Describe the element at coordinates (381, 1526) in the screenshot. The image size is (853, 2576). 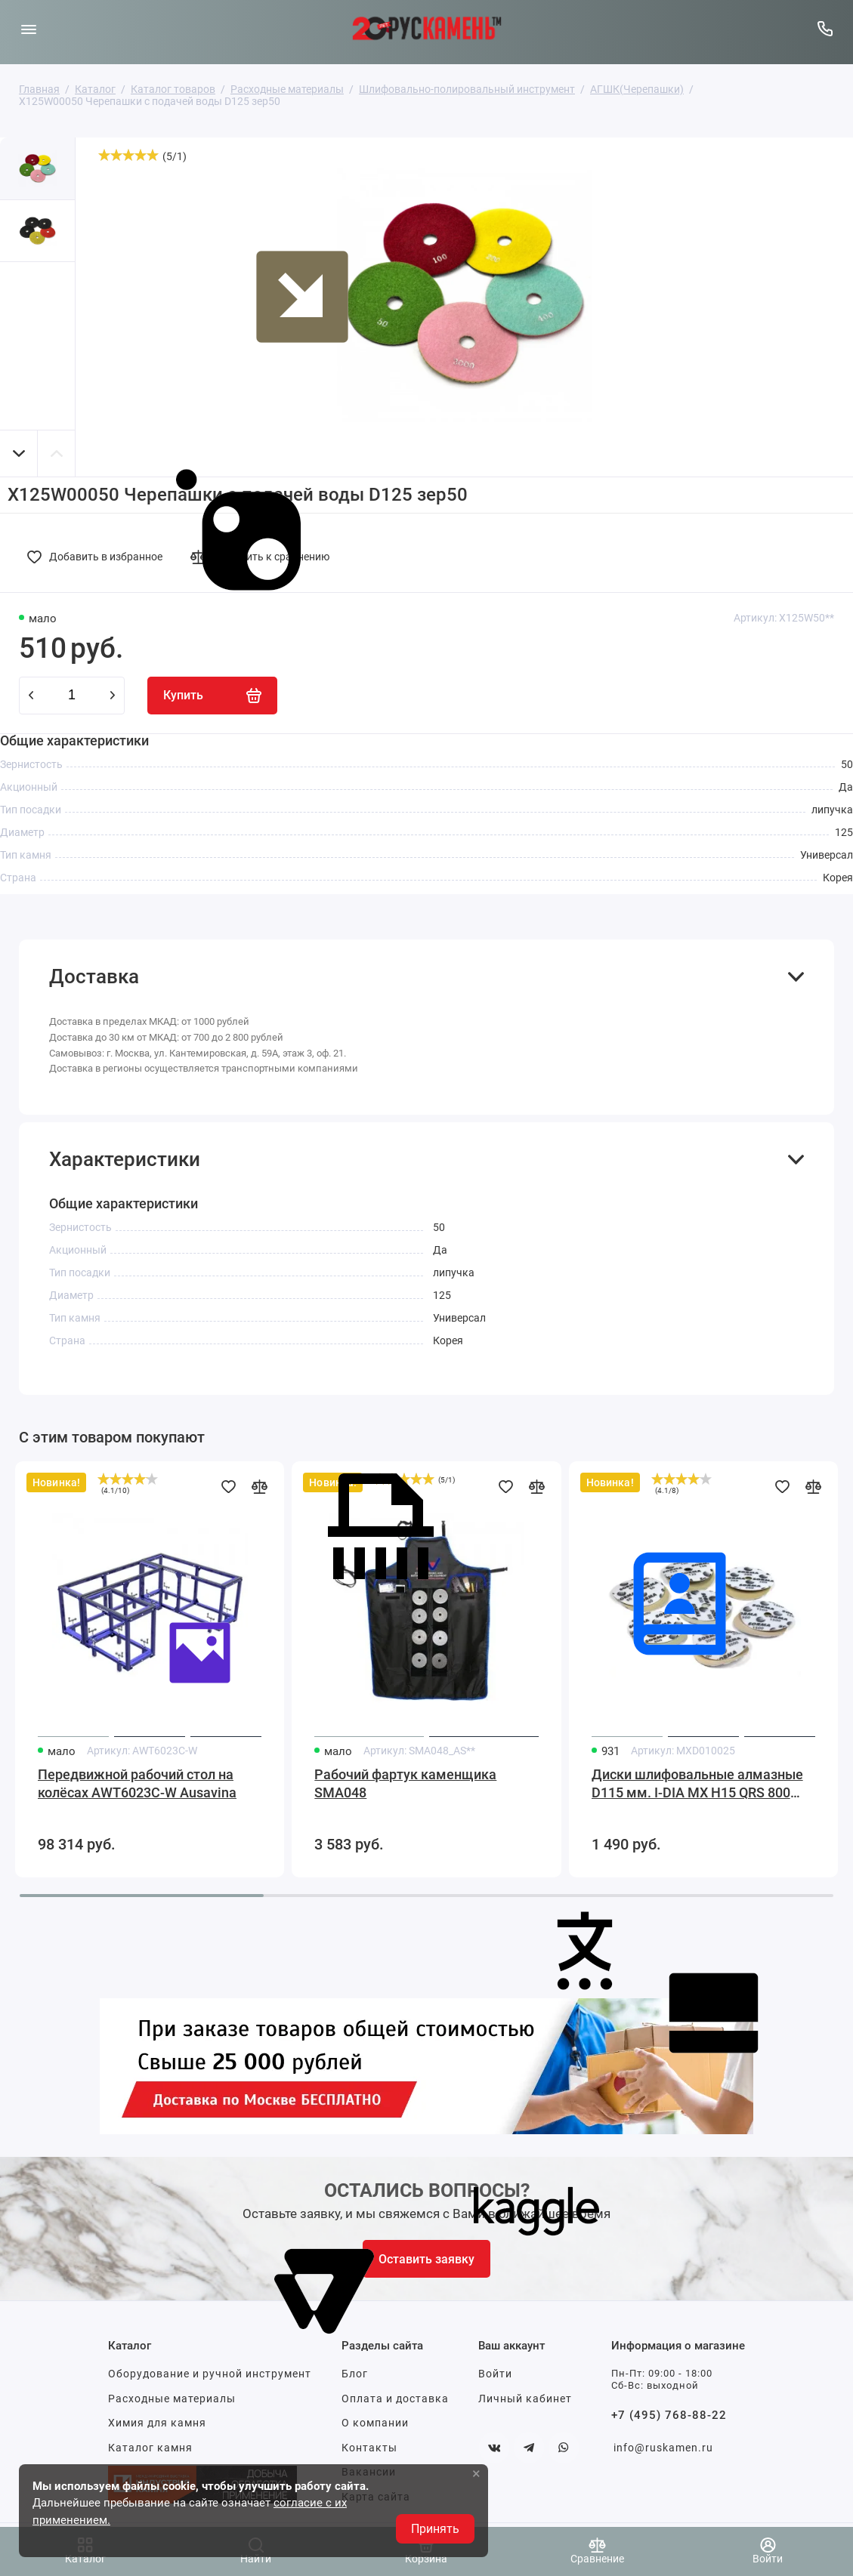
I see `permanently delete a document` at that location.